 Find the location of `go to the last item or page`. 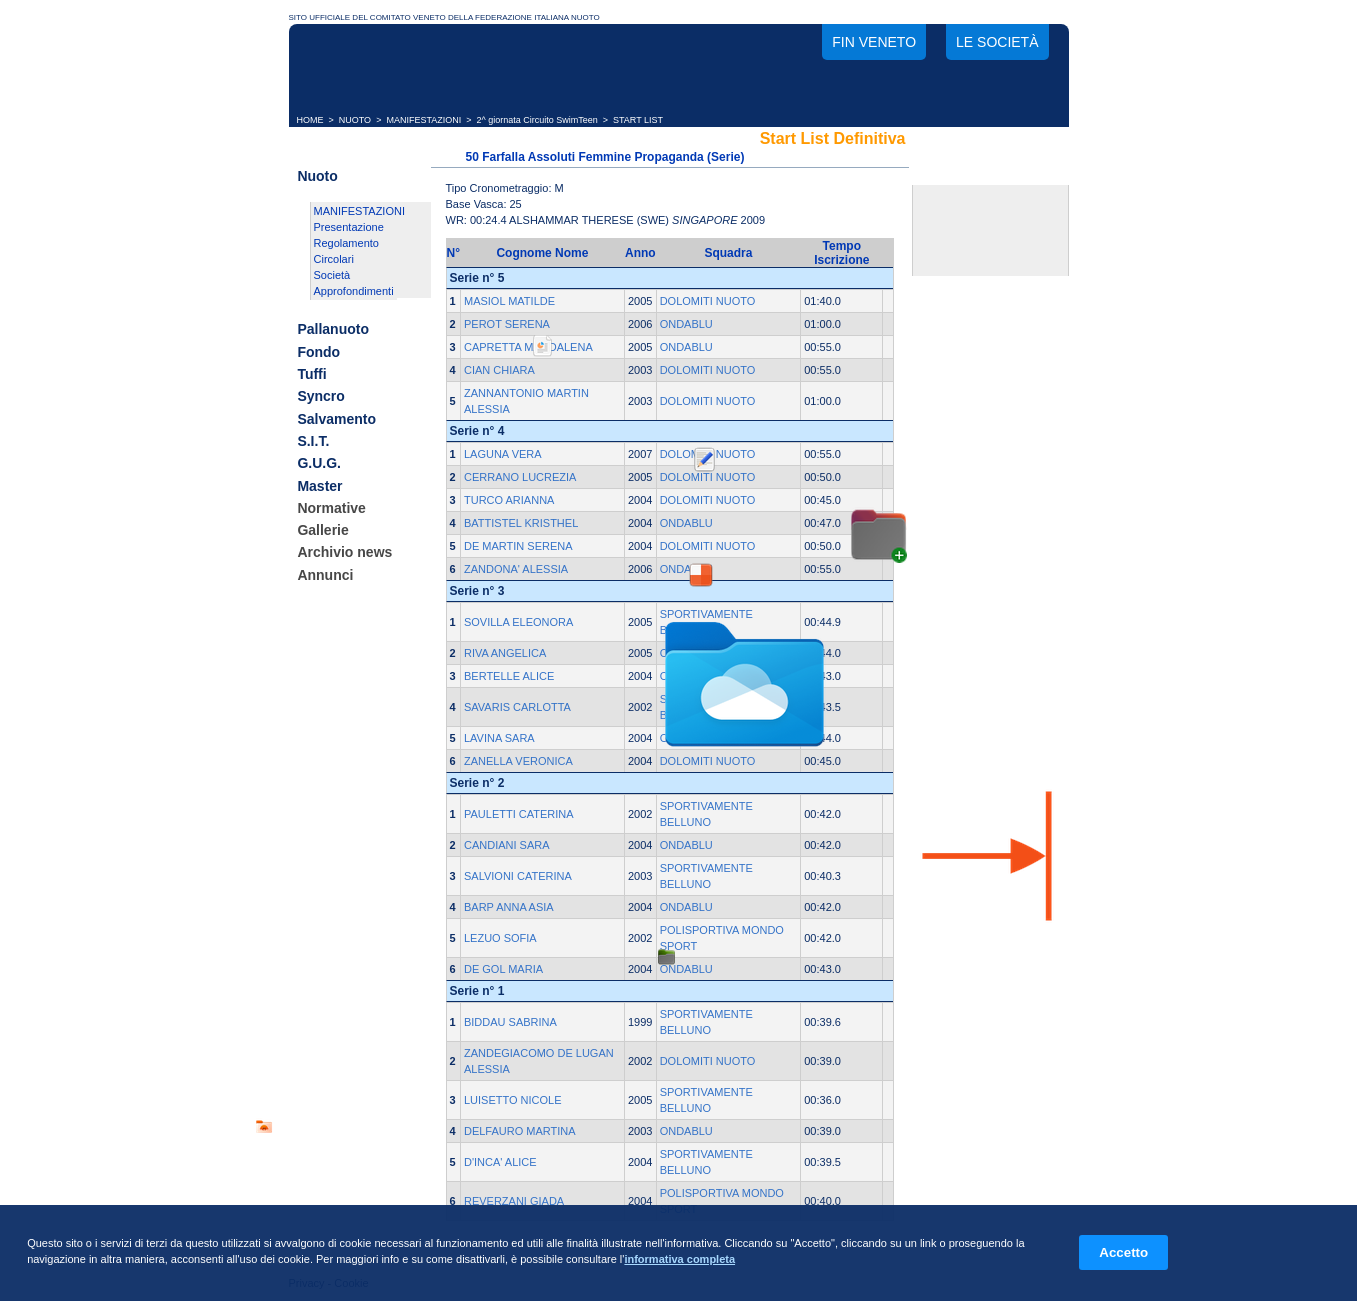

go to the last item or page is located at coordinates (987, 856).